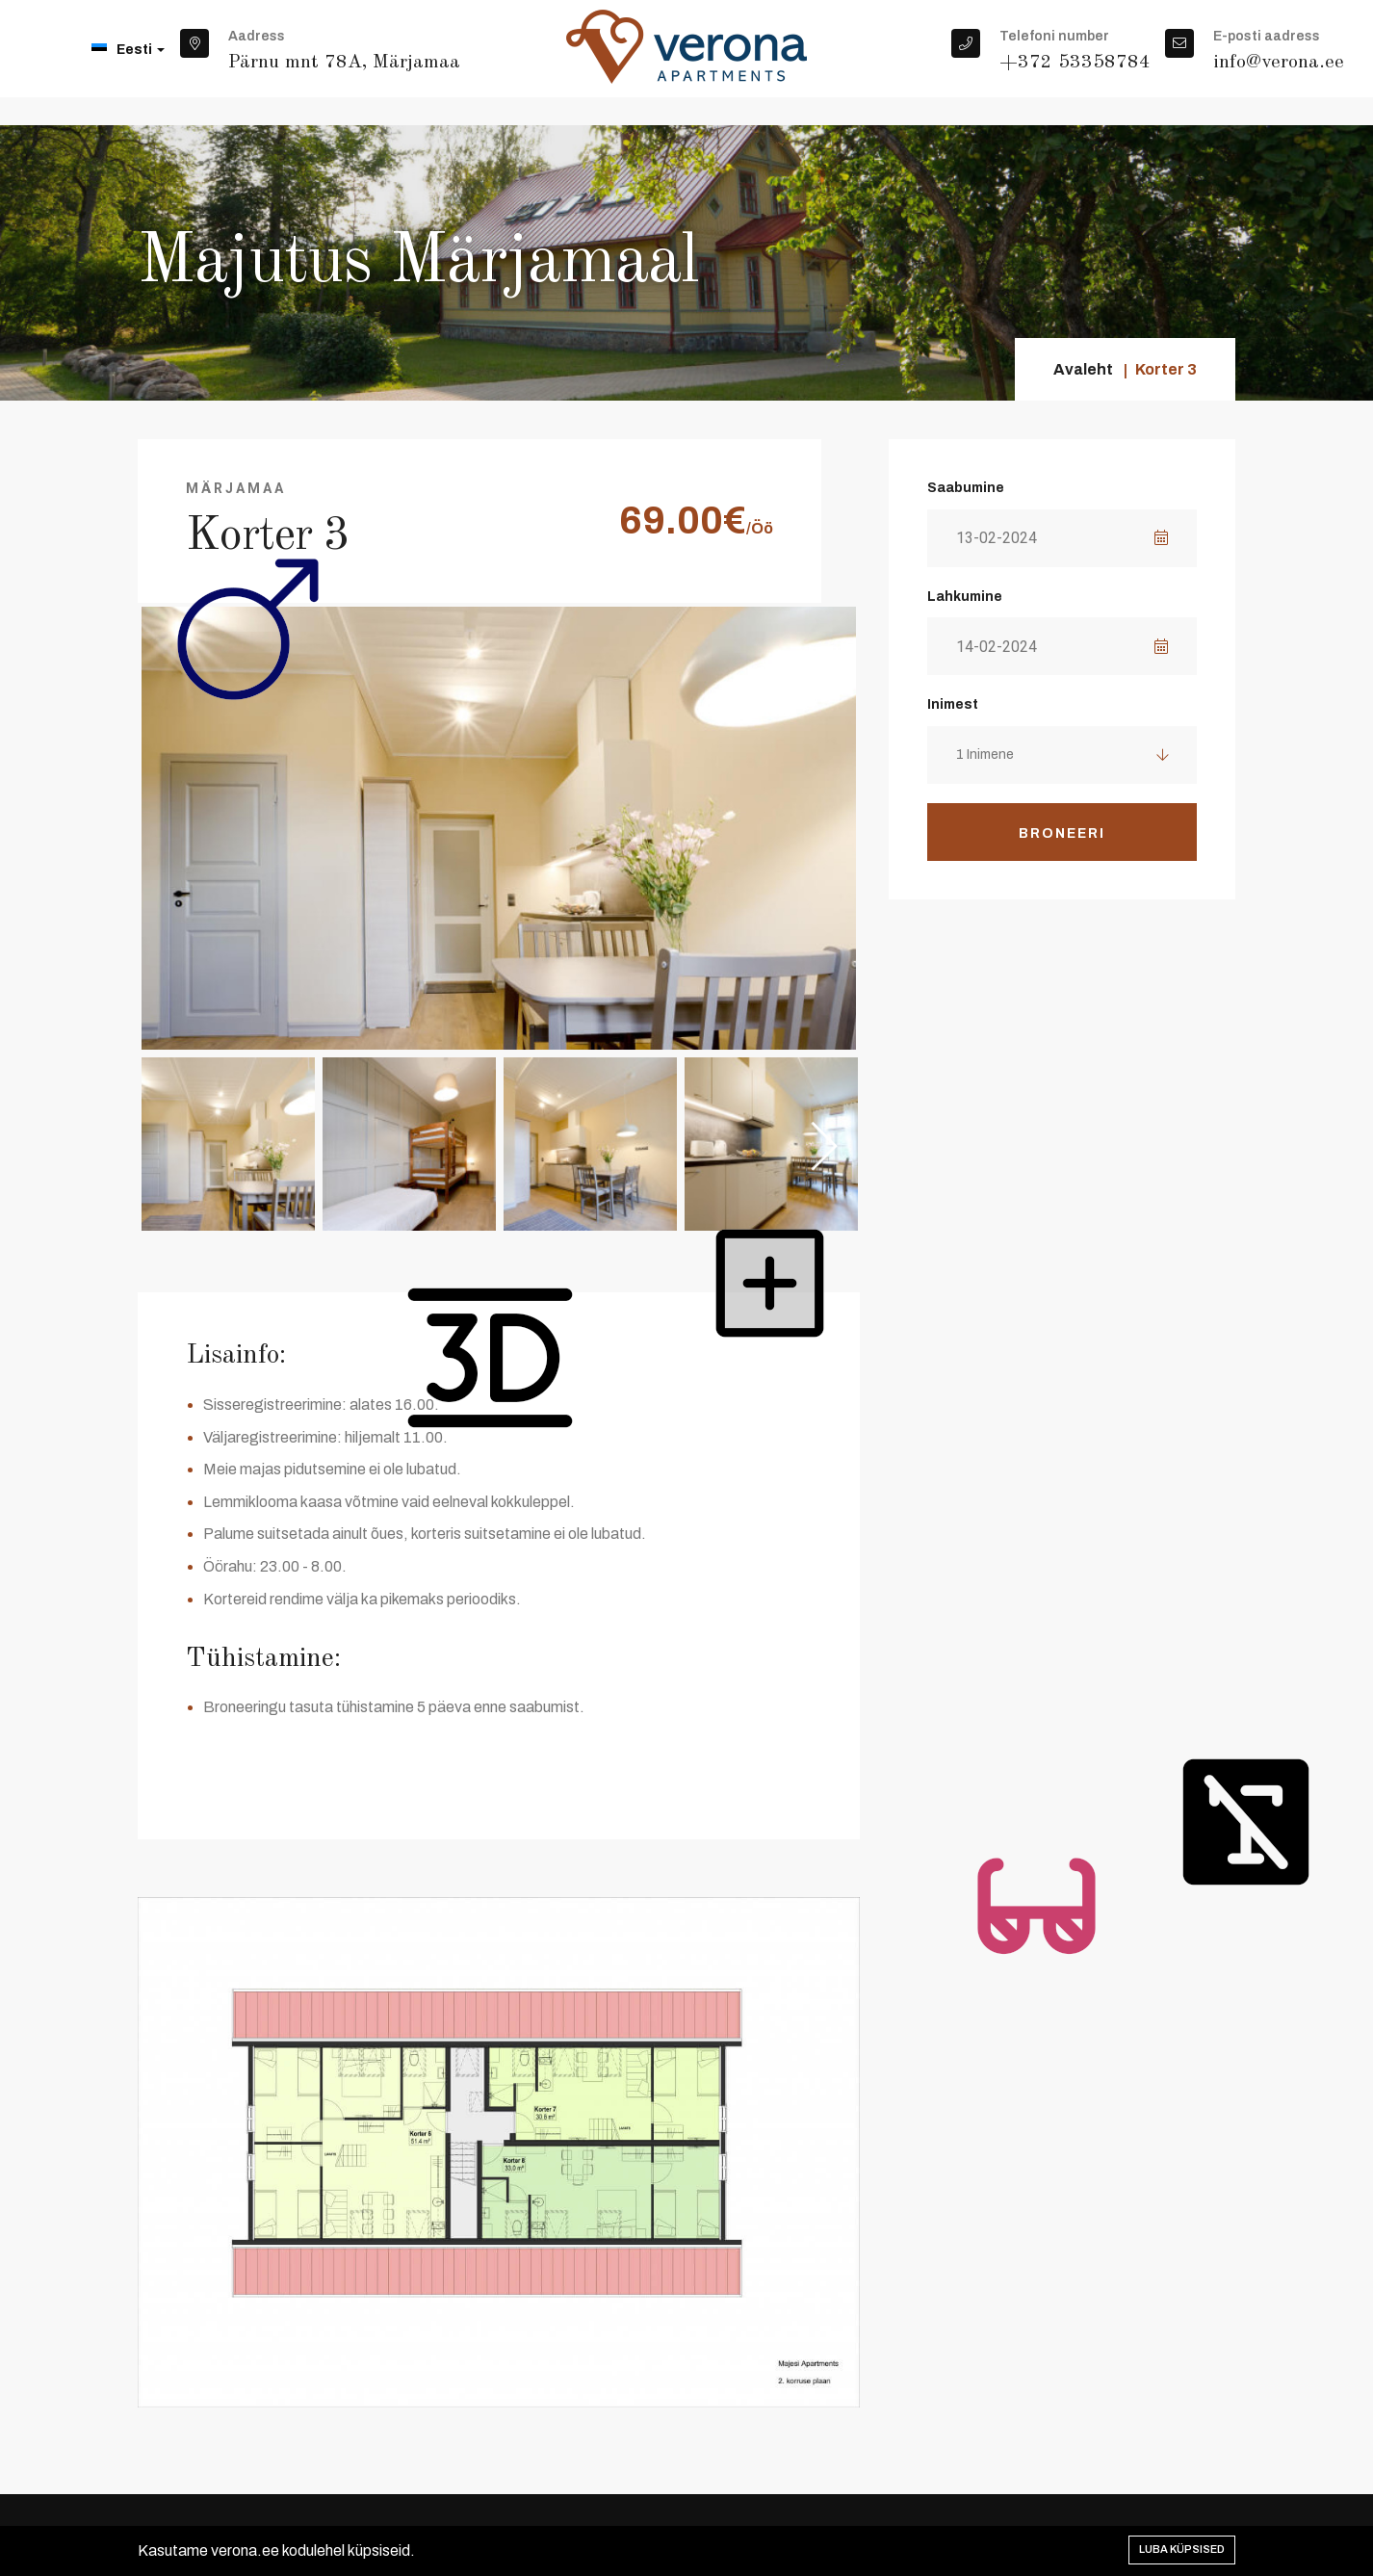 Image resolution: width=1373 pixels, height=2576 pixels. Describe the element at coordinates (250, 626) in the screenshot. I see `indicates male gender selection` at that location.